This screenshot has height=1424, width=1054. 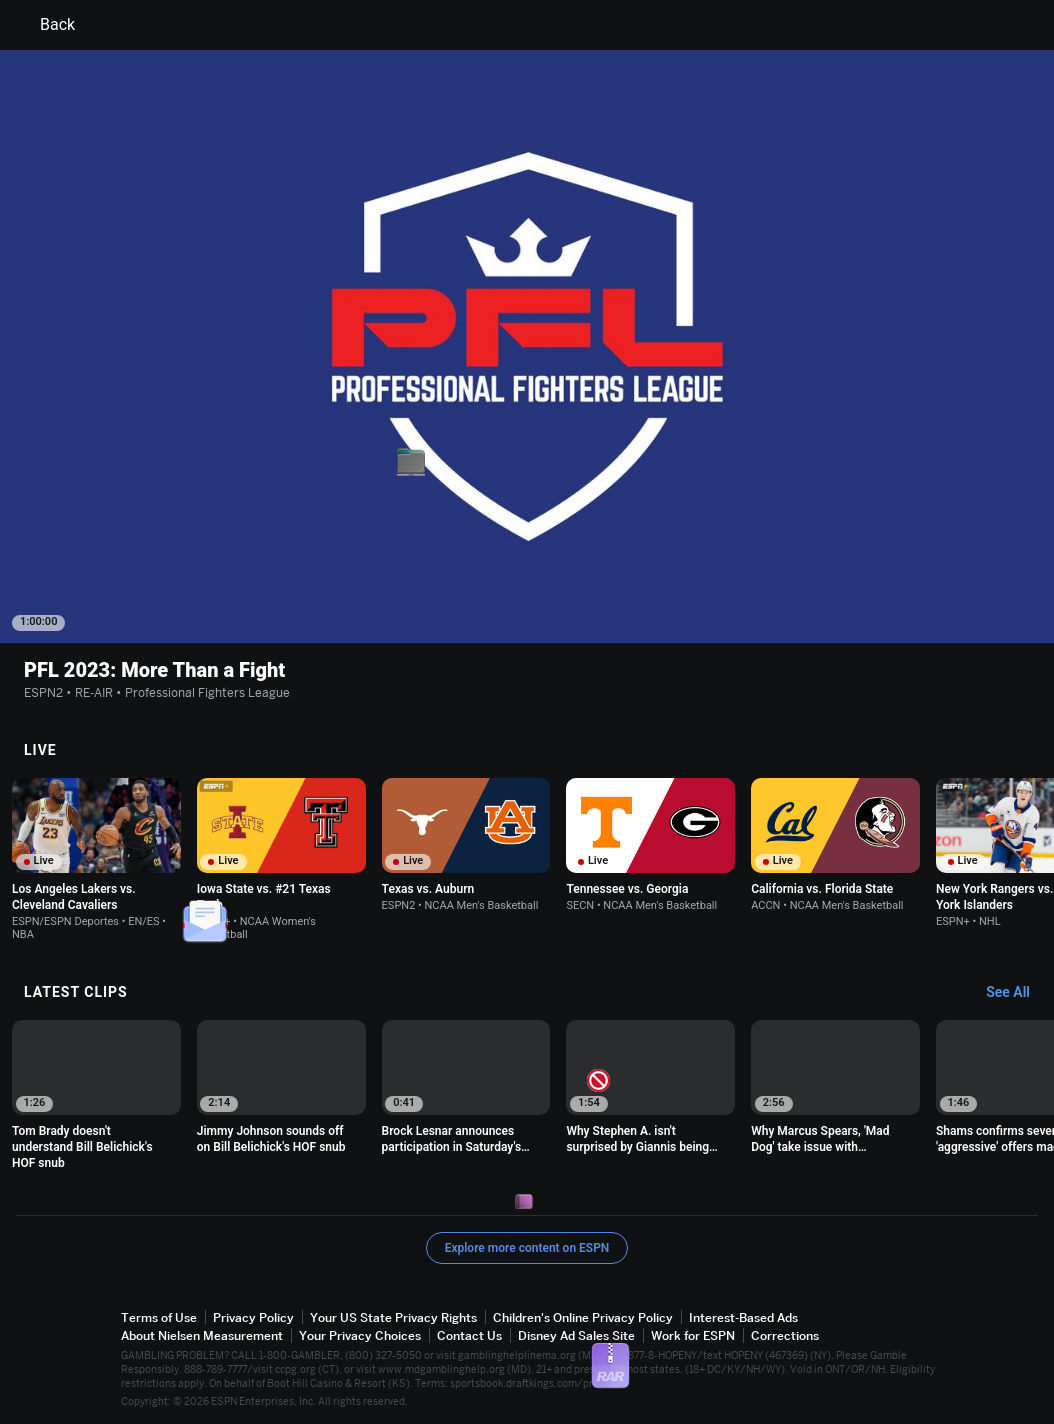 I want to click on access the desktop folder, so click(x=524, y=1201).